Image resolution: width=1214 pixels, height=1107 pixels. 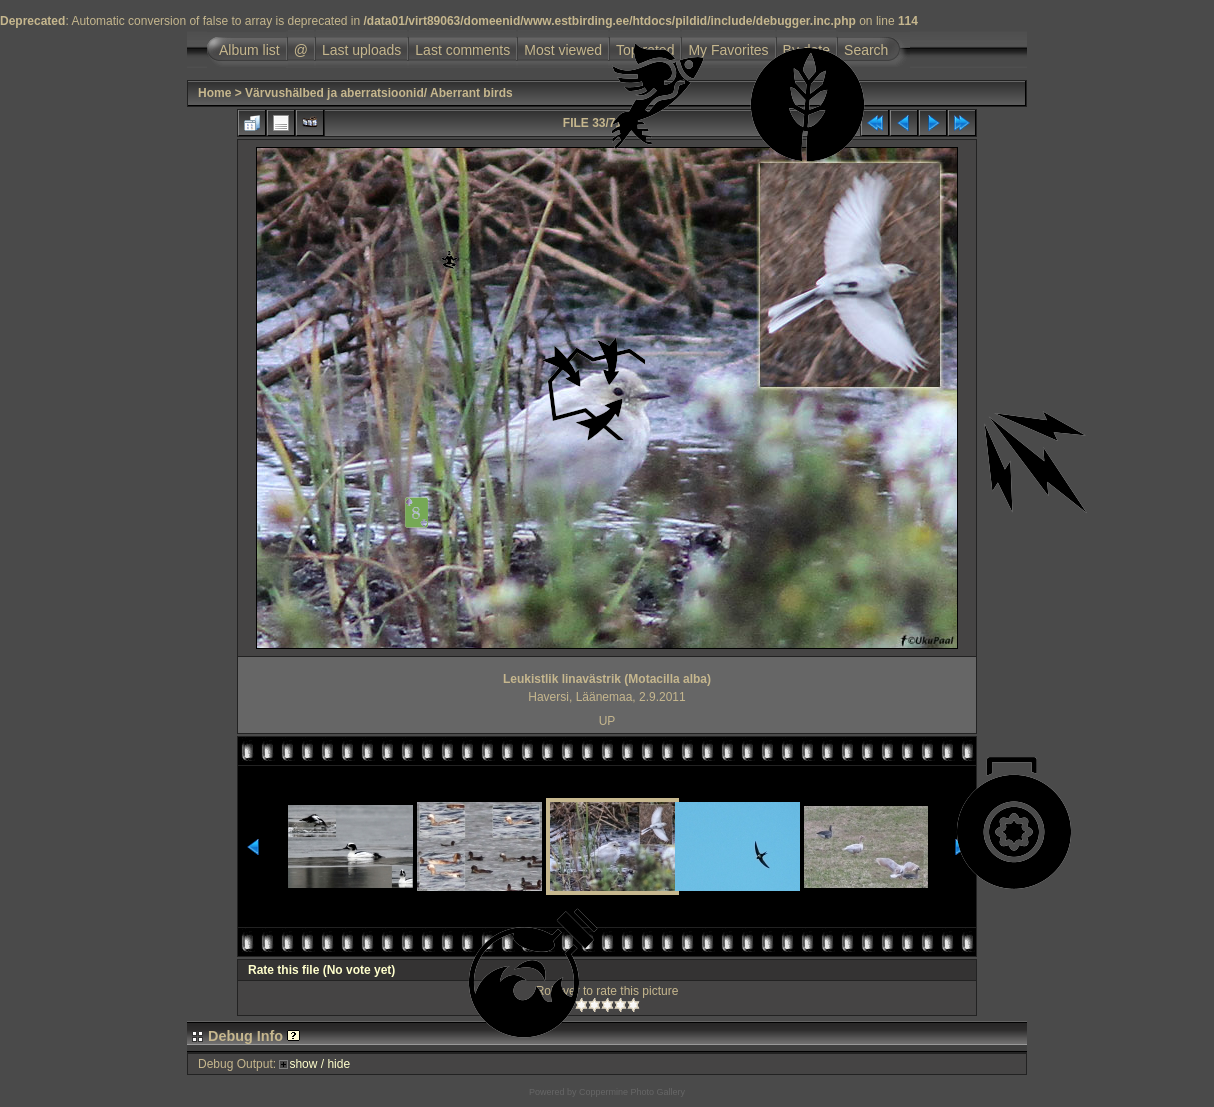 What do you see at coordinates (658, 96) in the screenshot?
I see `flying trout creature in a fantasy game` at bounding box center [658, 96].